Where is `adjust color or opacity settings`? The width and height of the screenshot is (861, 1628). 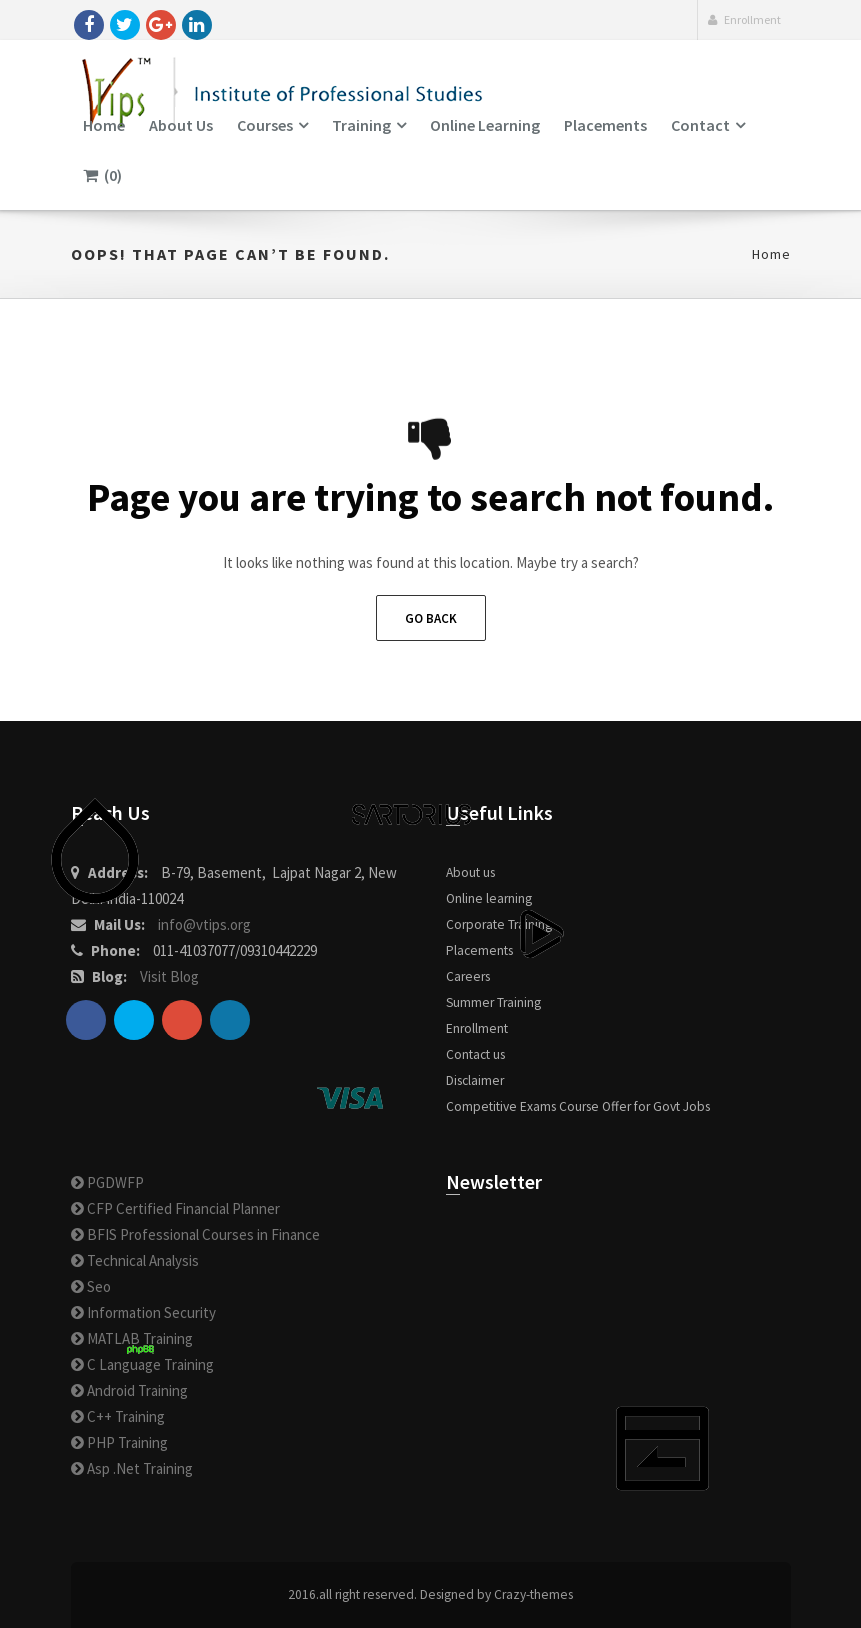
adjust color or opacity settings is located at coordinates (95, 855).